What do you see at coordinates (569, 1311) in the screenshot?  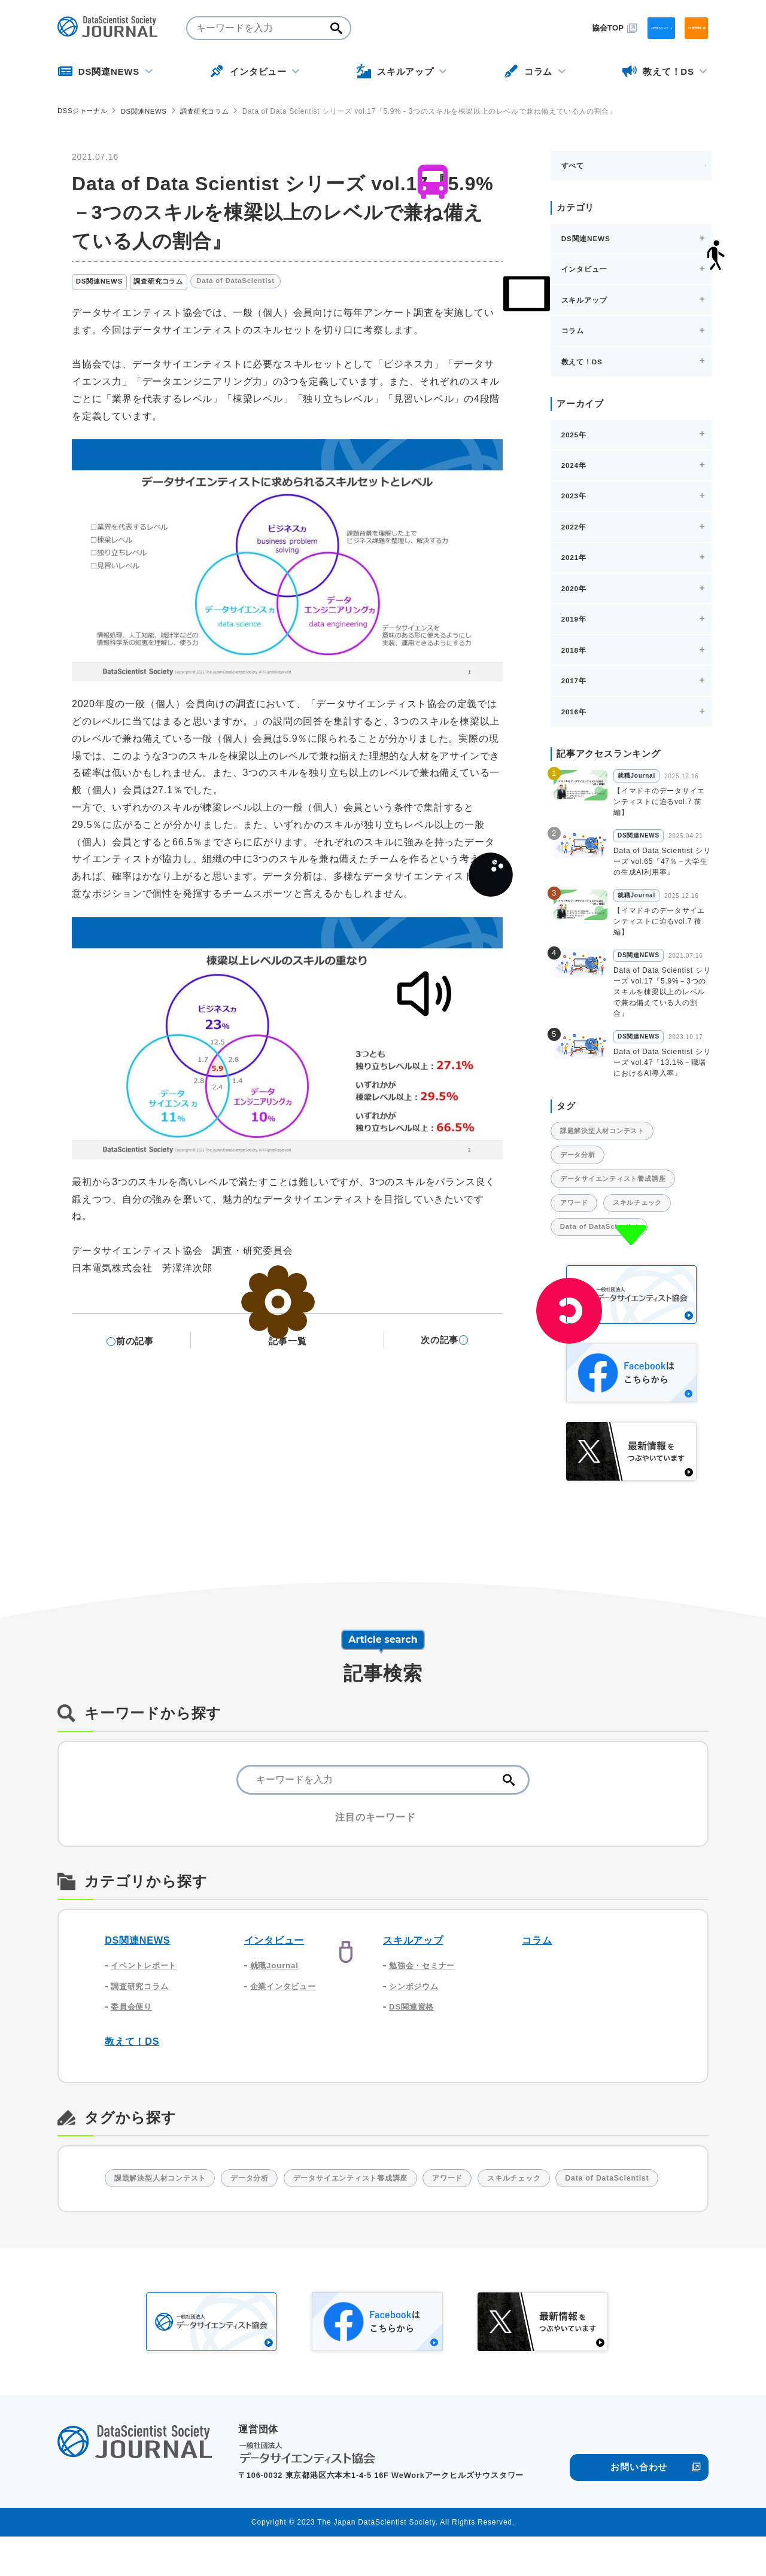 I see `indicates copyleft or open-source licensing` at bounding box center [569, 1311].